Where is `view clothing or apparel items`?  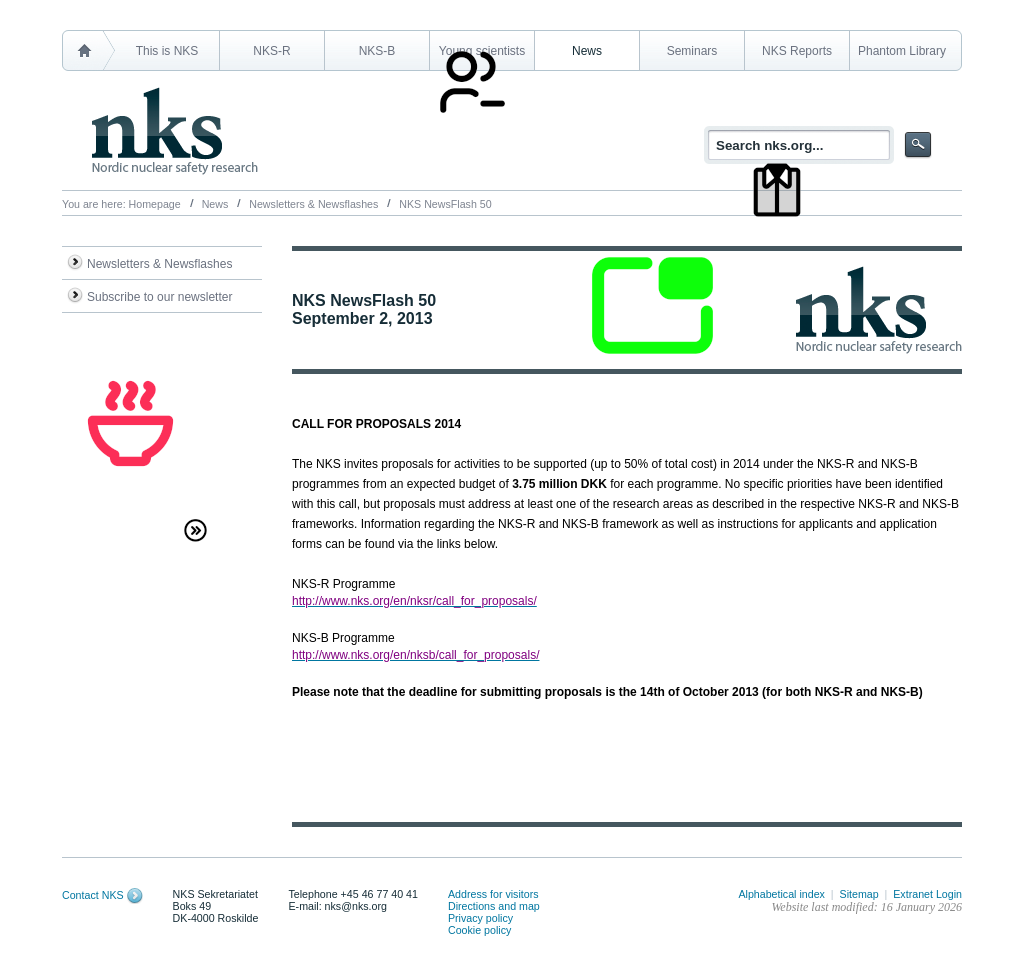 view clothing or apparel items is located at coordinates (777, 191).